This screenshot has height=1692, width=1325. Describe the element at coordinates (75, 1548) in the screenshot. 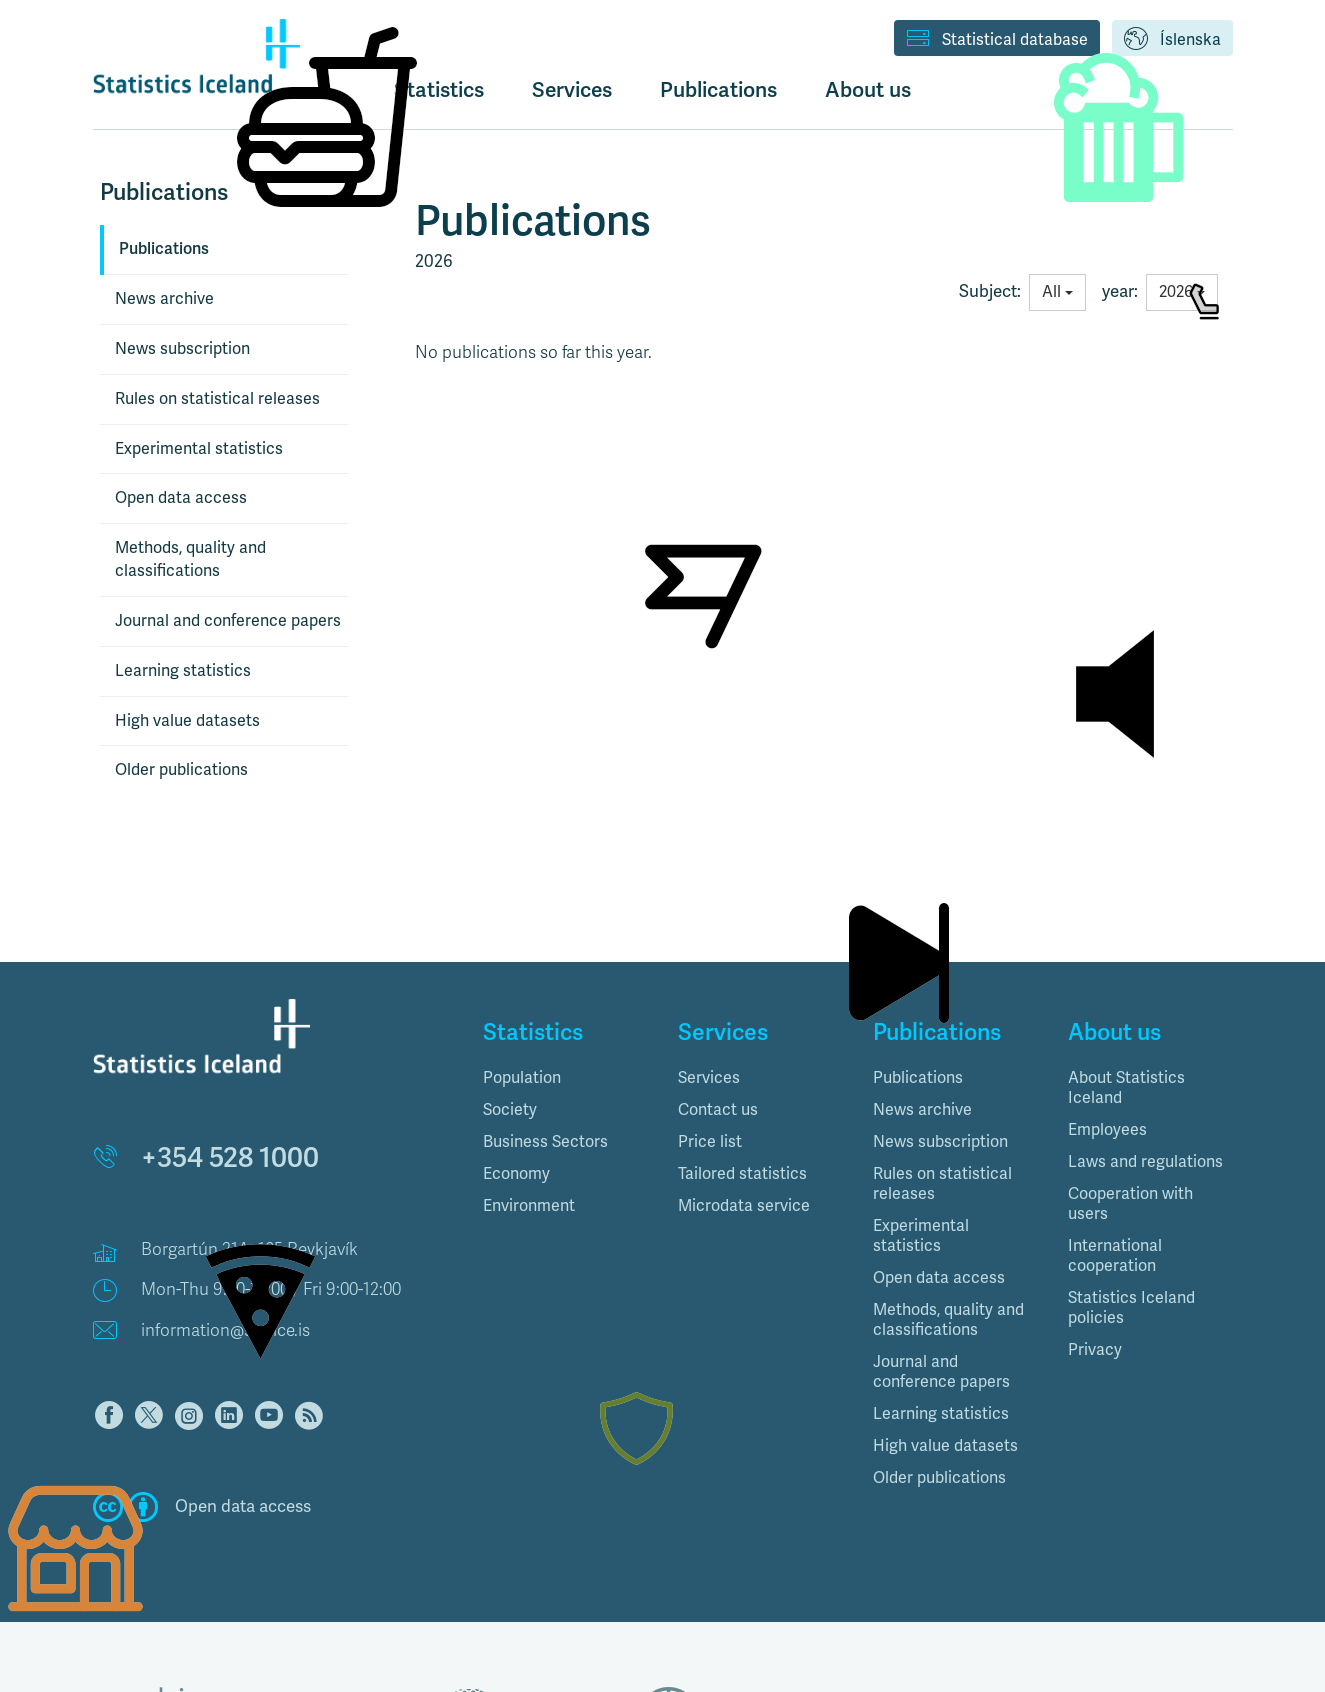

I see `browse or access the store` at that location.